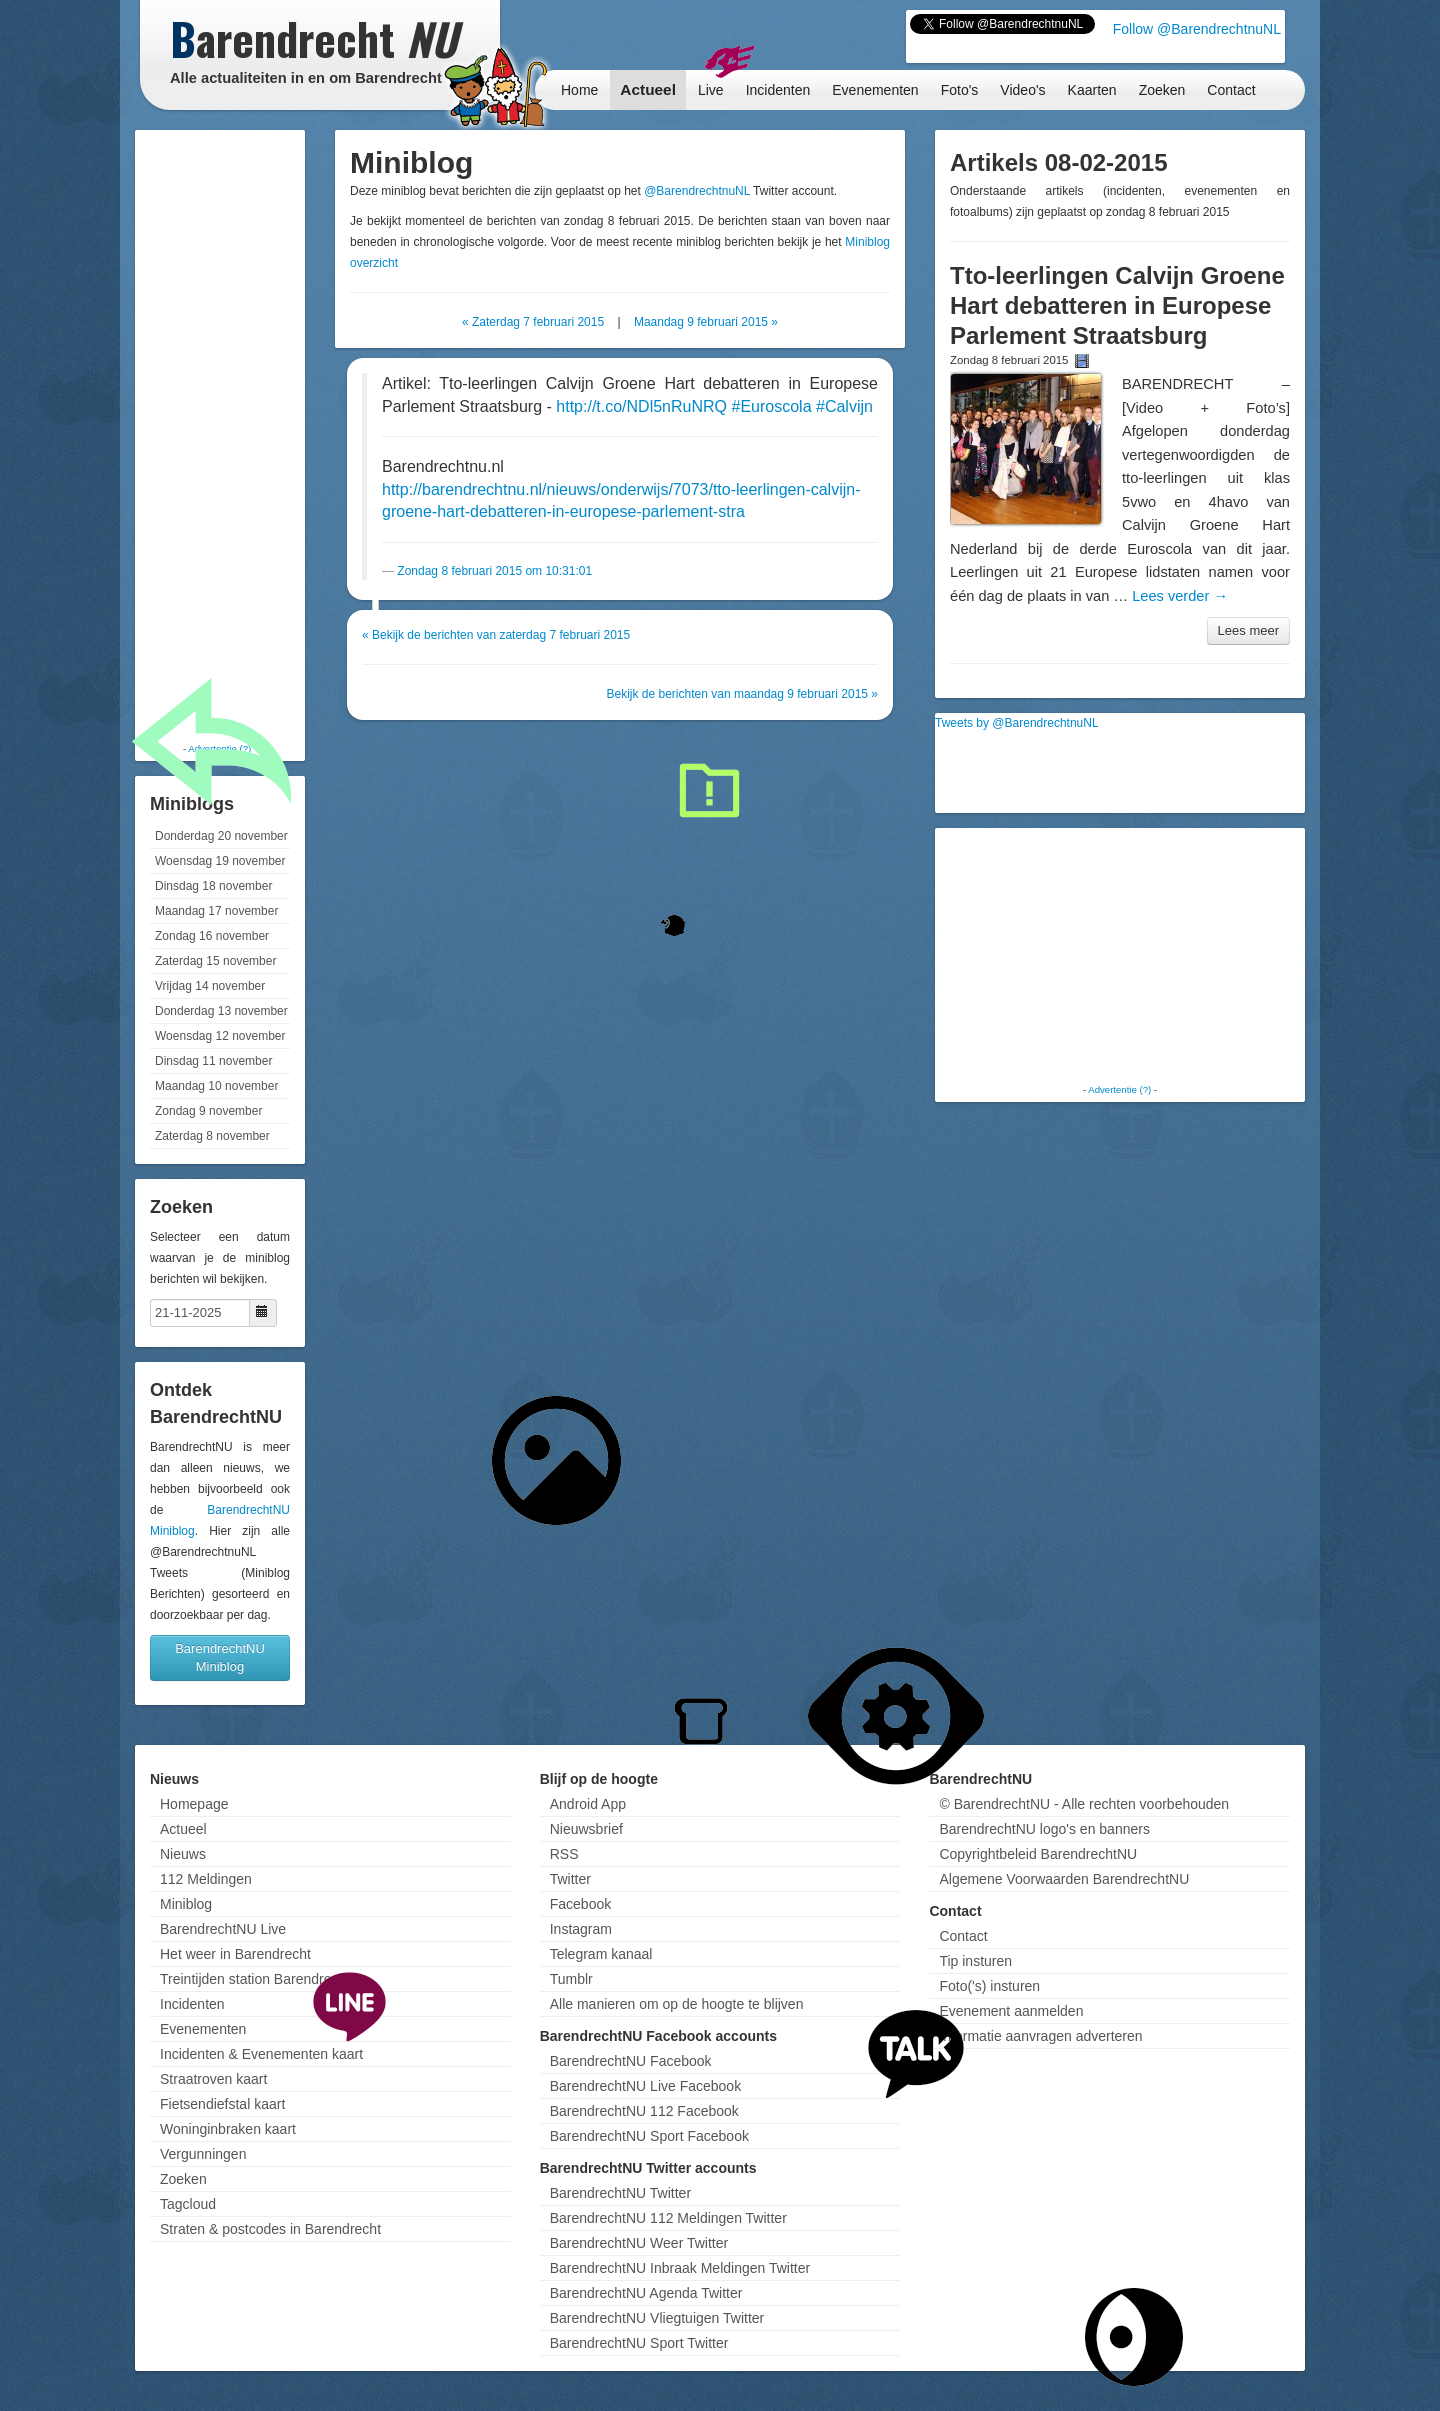  I want to click on icomoon icon font service logo, so click(1134, 2337).